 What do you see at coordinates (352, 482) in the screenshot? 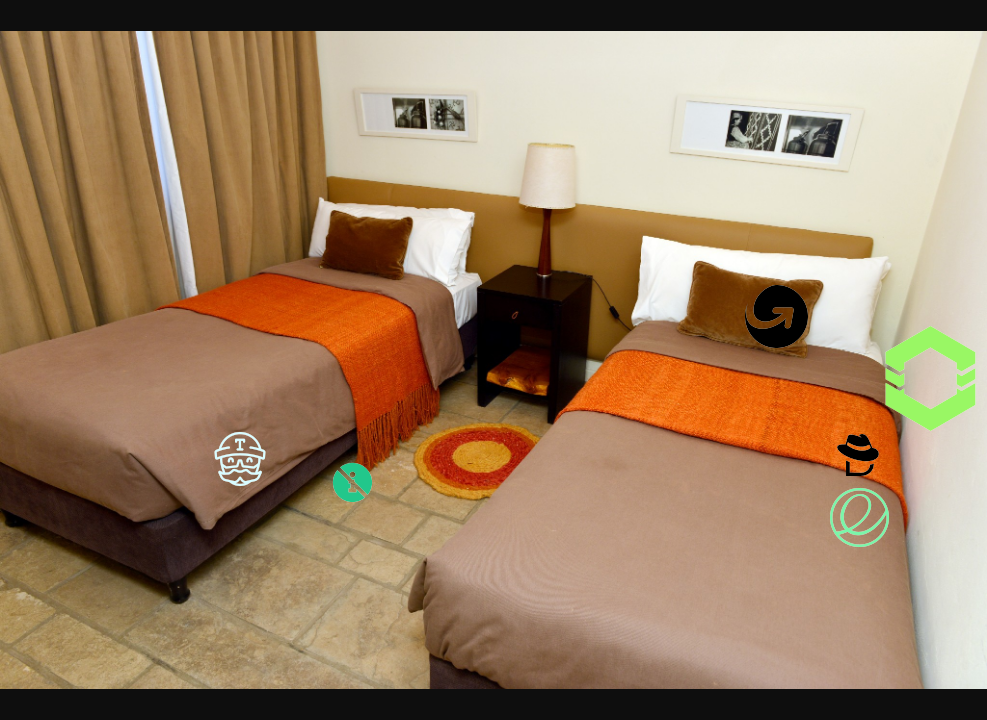
I see `information or help is unavailable` at bounding box center [352, 482].